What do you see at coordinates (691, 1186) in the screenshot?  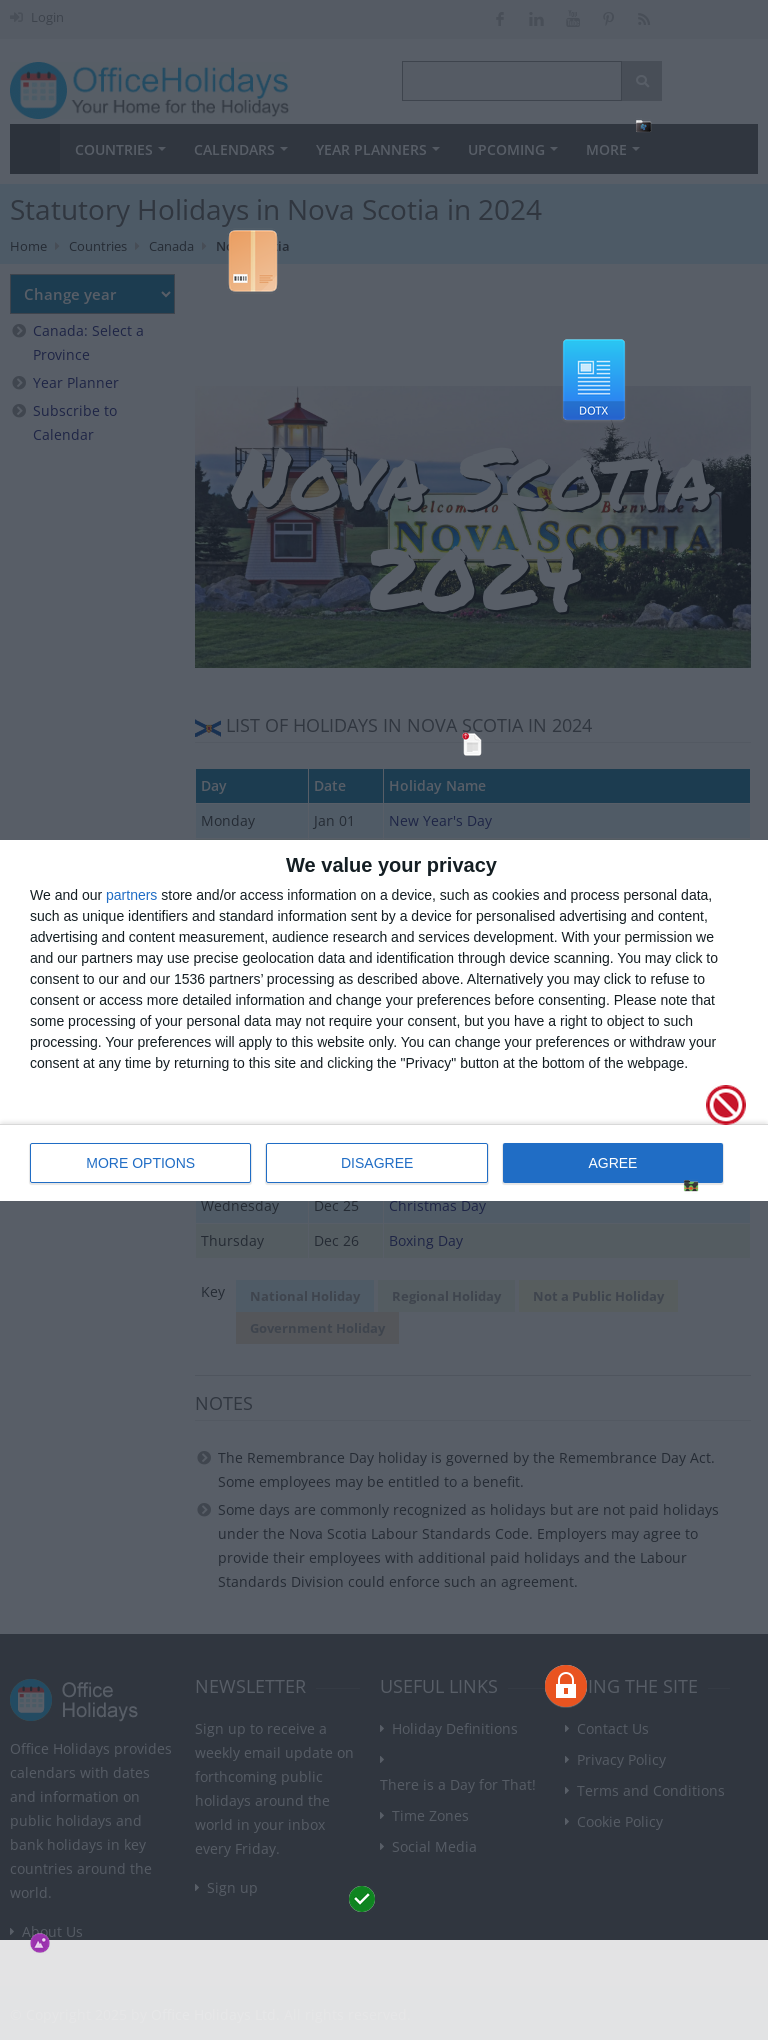 I see `open folder containing pokémon dusk ball themed content` at bounding box center [691, 1186].